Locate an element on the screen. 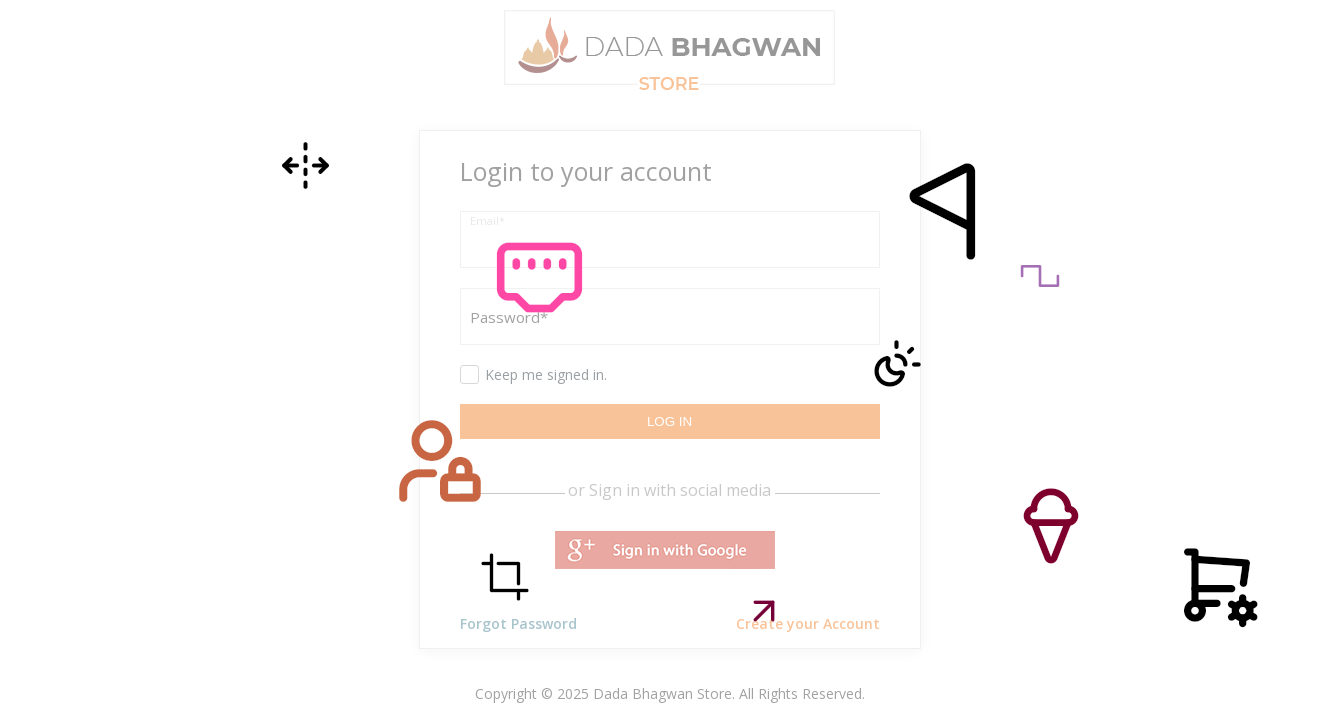  lock or restrict a user account is located at coordinates (440, 461).